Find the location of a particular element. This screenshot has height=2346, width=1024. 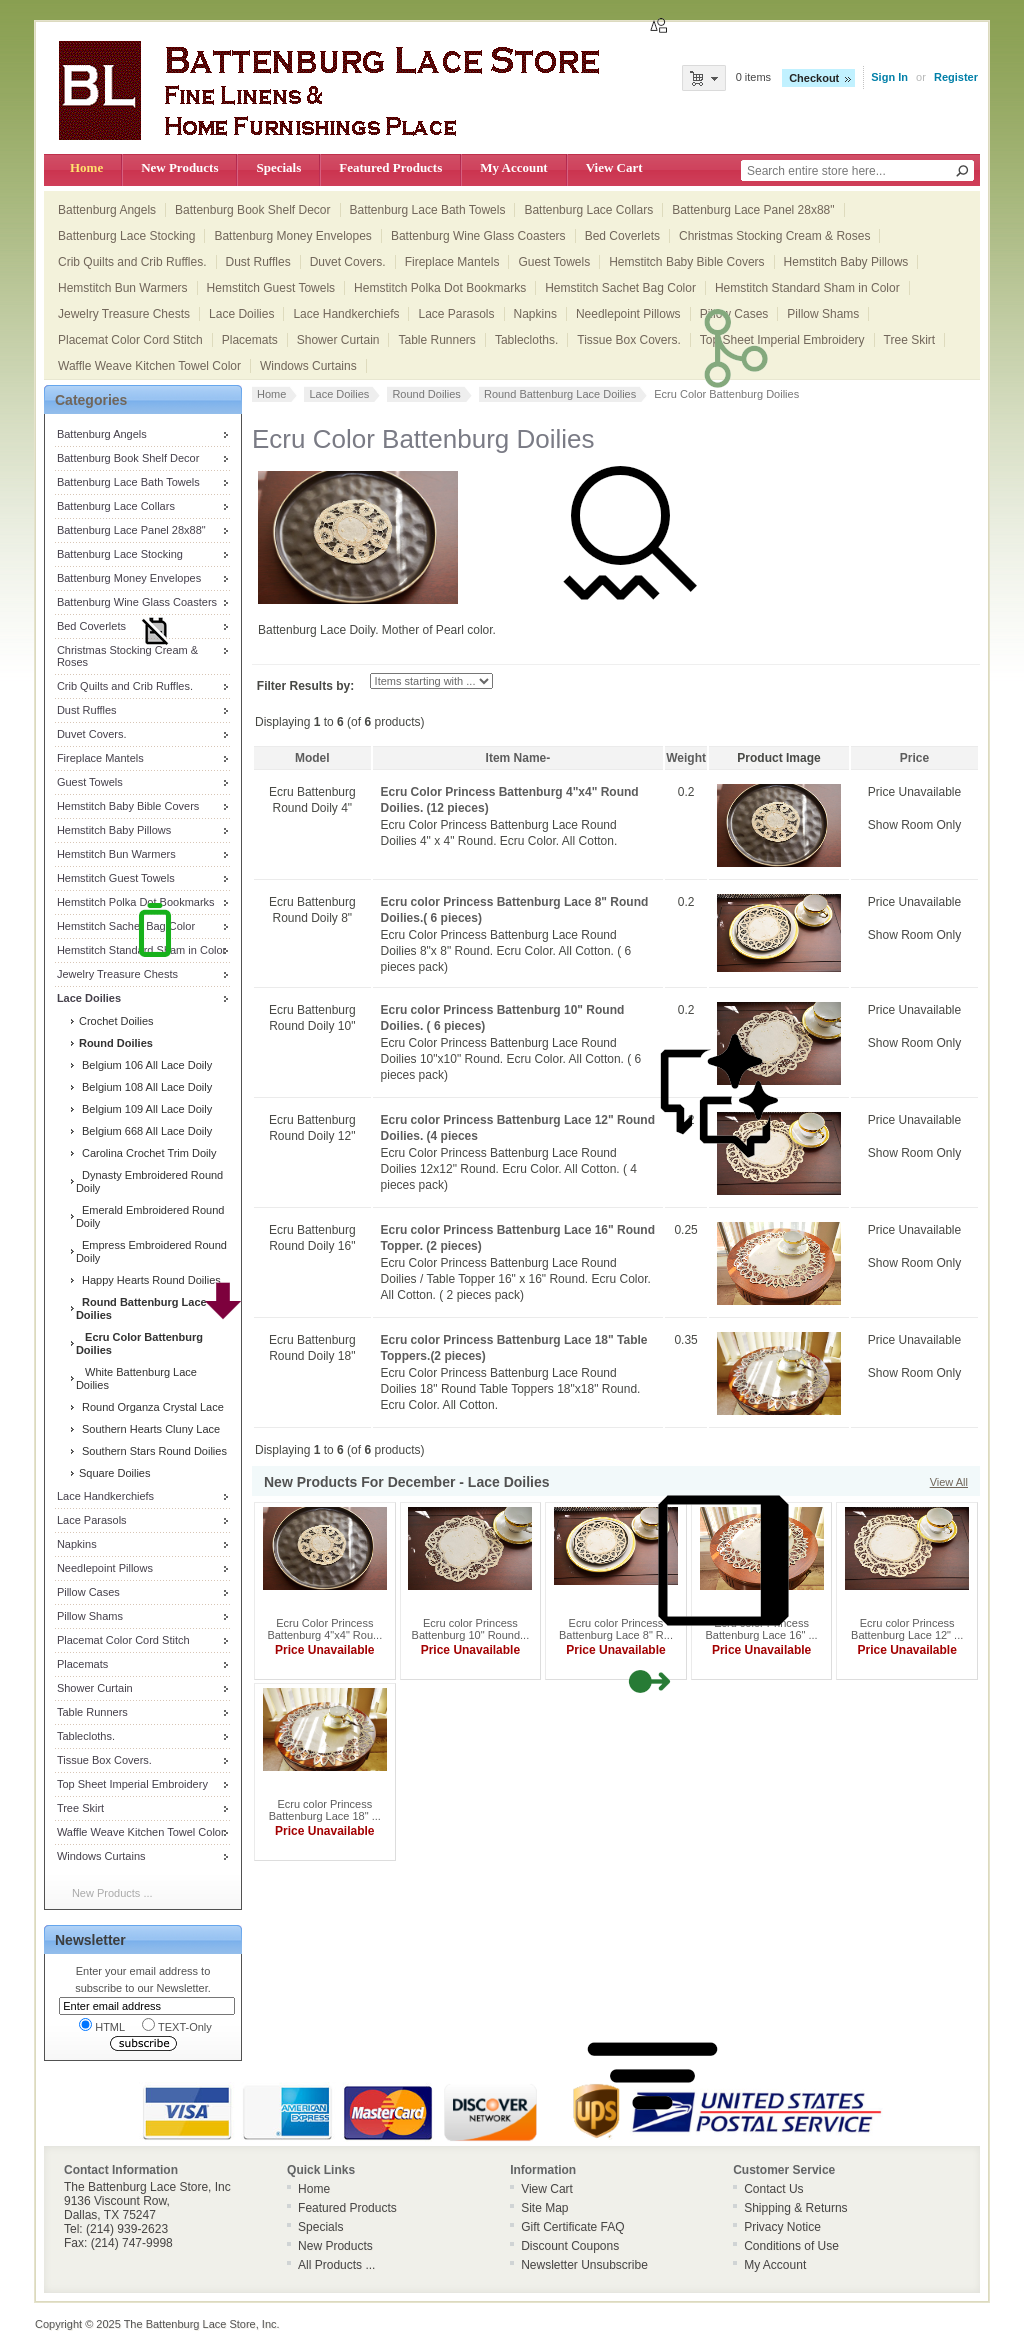

move activity bar to the right side of the layout is located at coordinates (723, 1560).